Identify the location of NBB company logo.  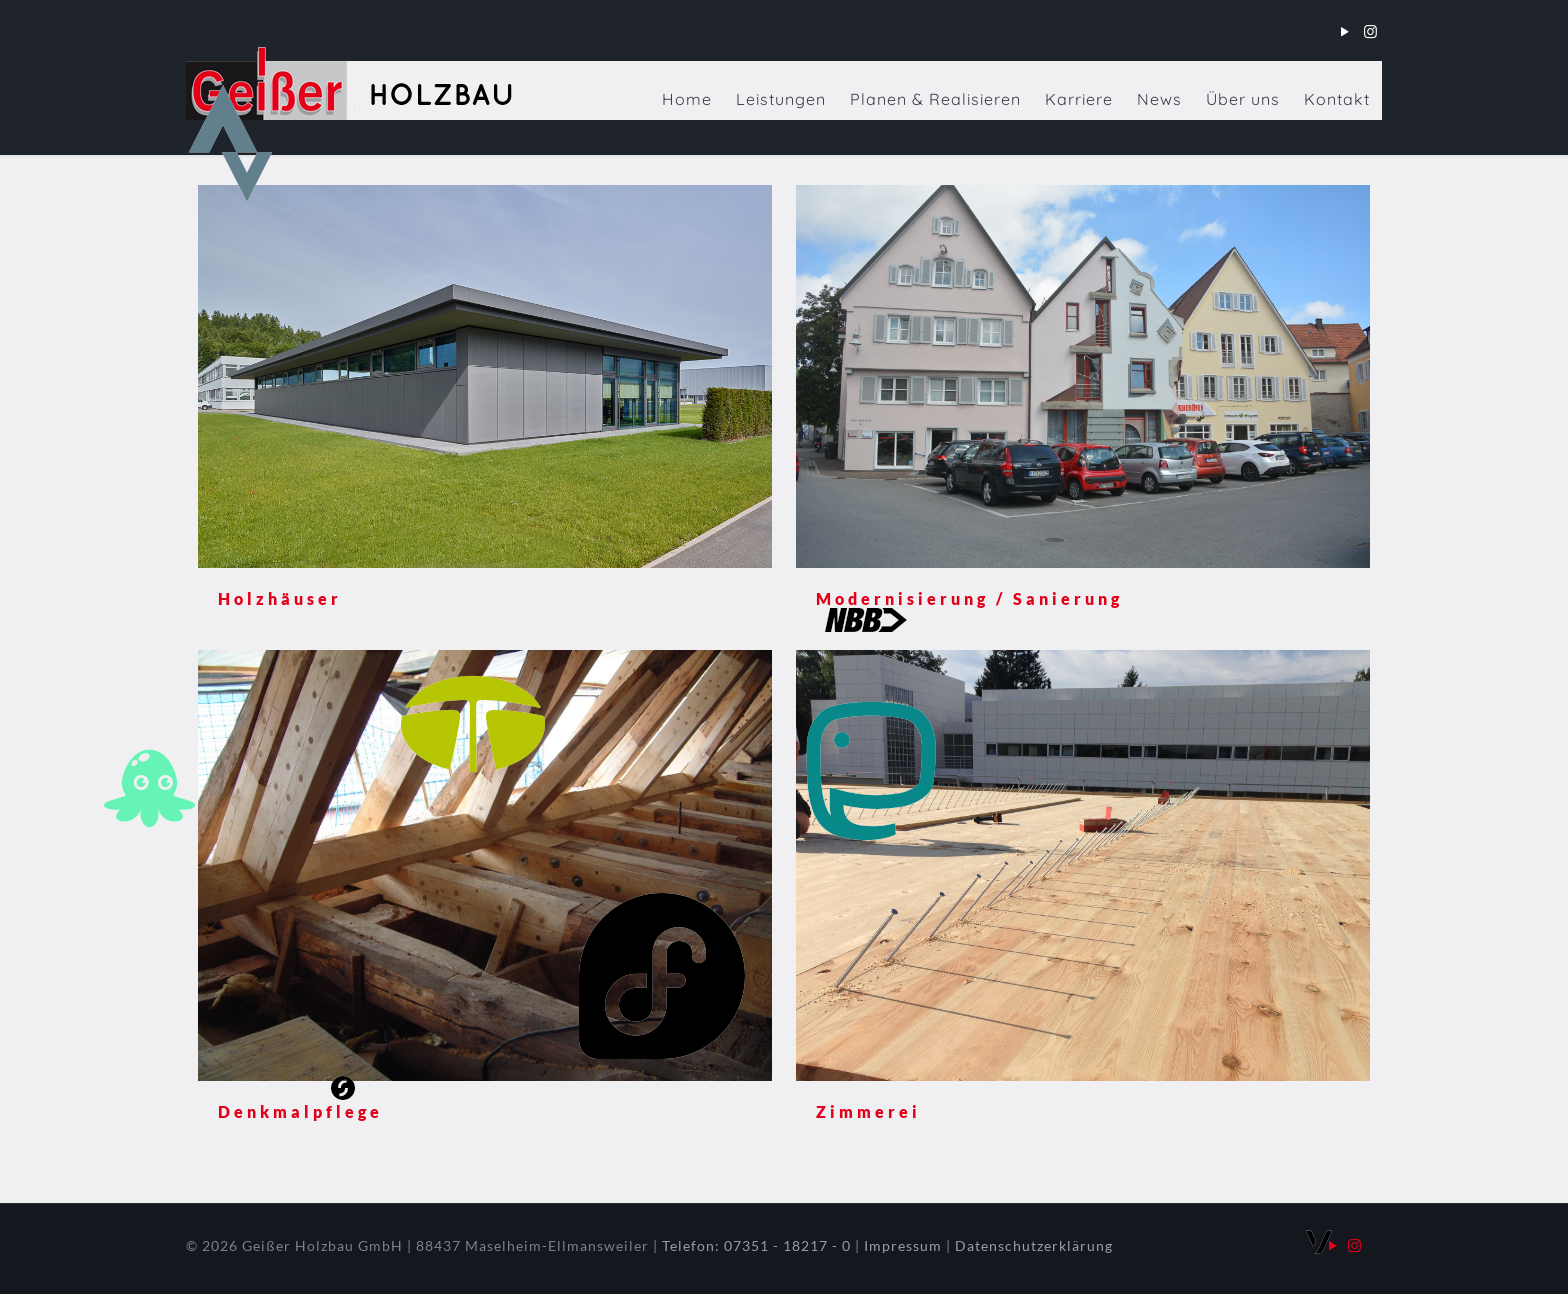
(866, 620).